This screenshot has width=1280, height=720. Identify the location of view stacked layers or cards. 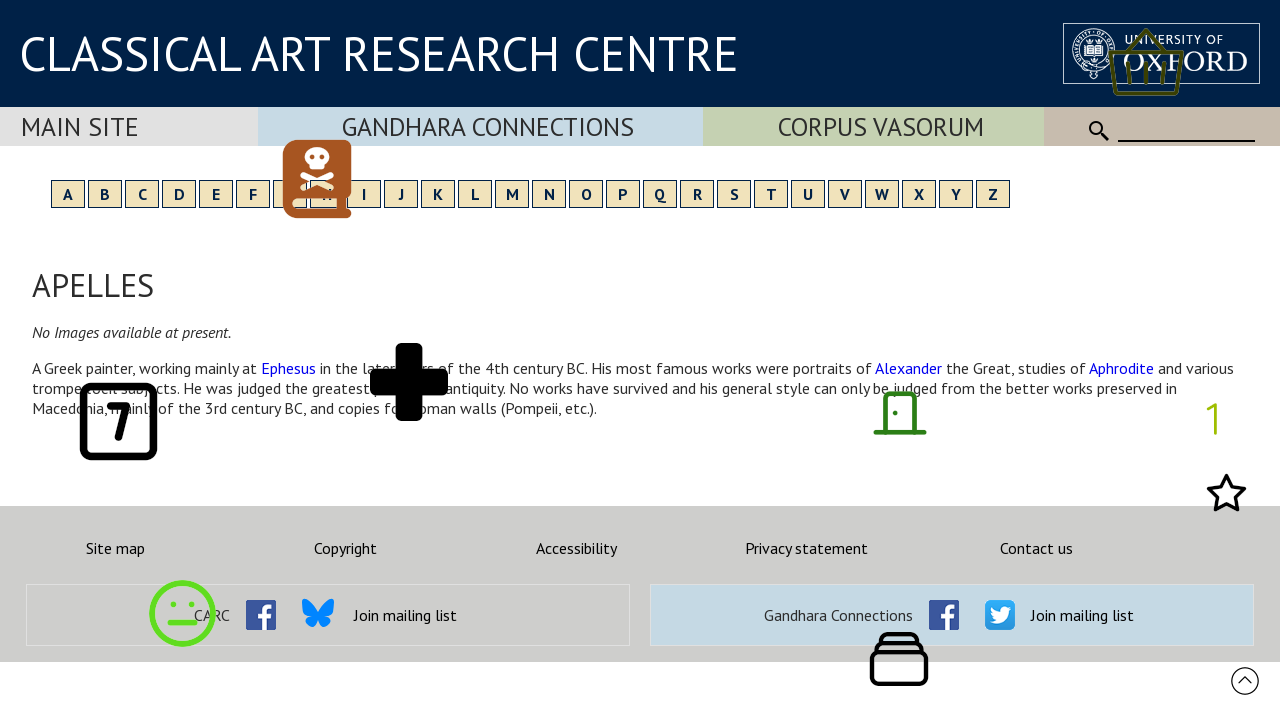
(899, 659).